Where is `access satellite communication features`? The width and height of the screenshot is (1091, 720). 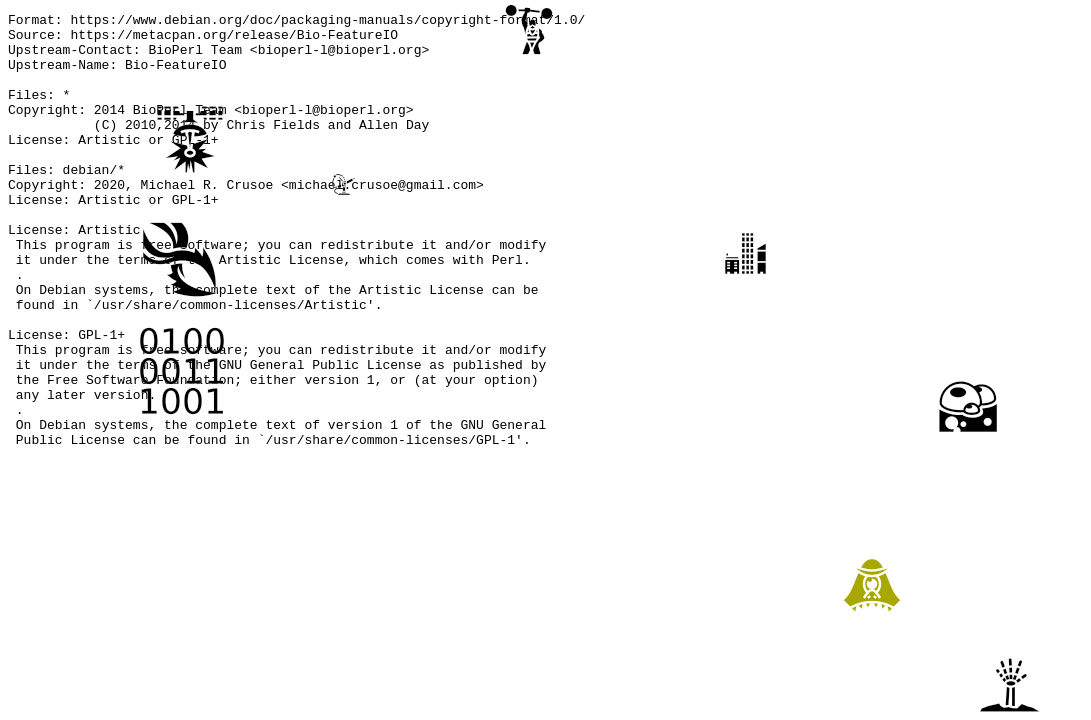
access satellite communication features is located at coordinates (190, 139).